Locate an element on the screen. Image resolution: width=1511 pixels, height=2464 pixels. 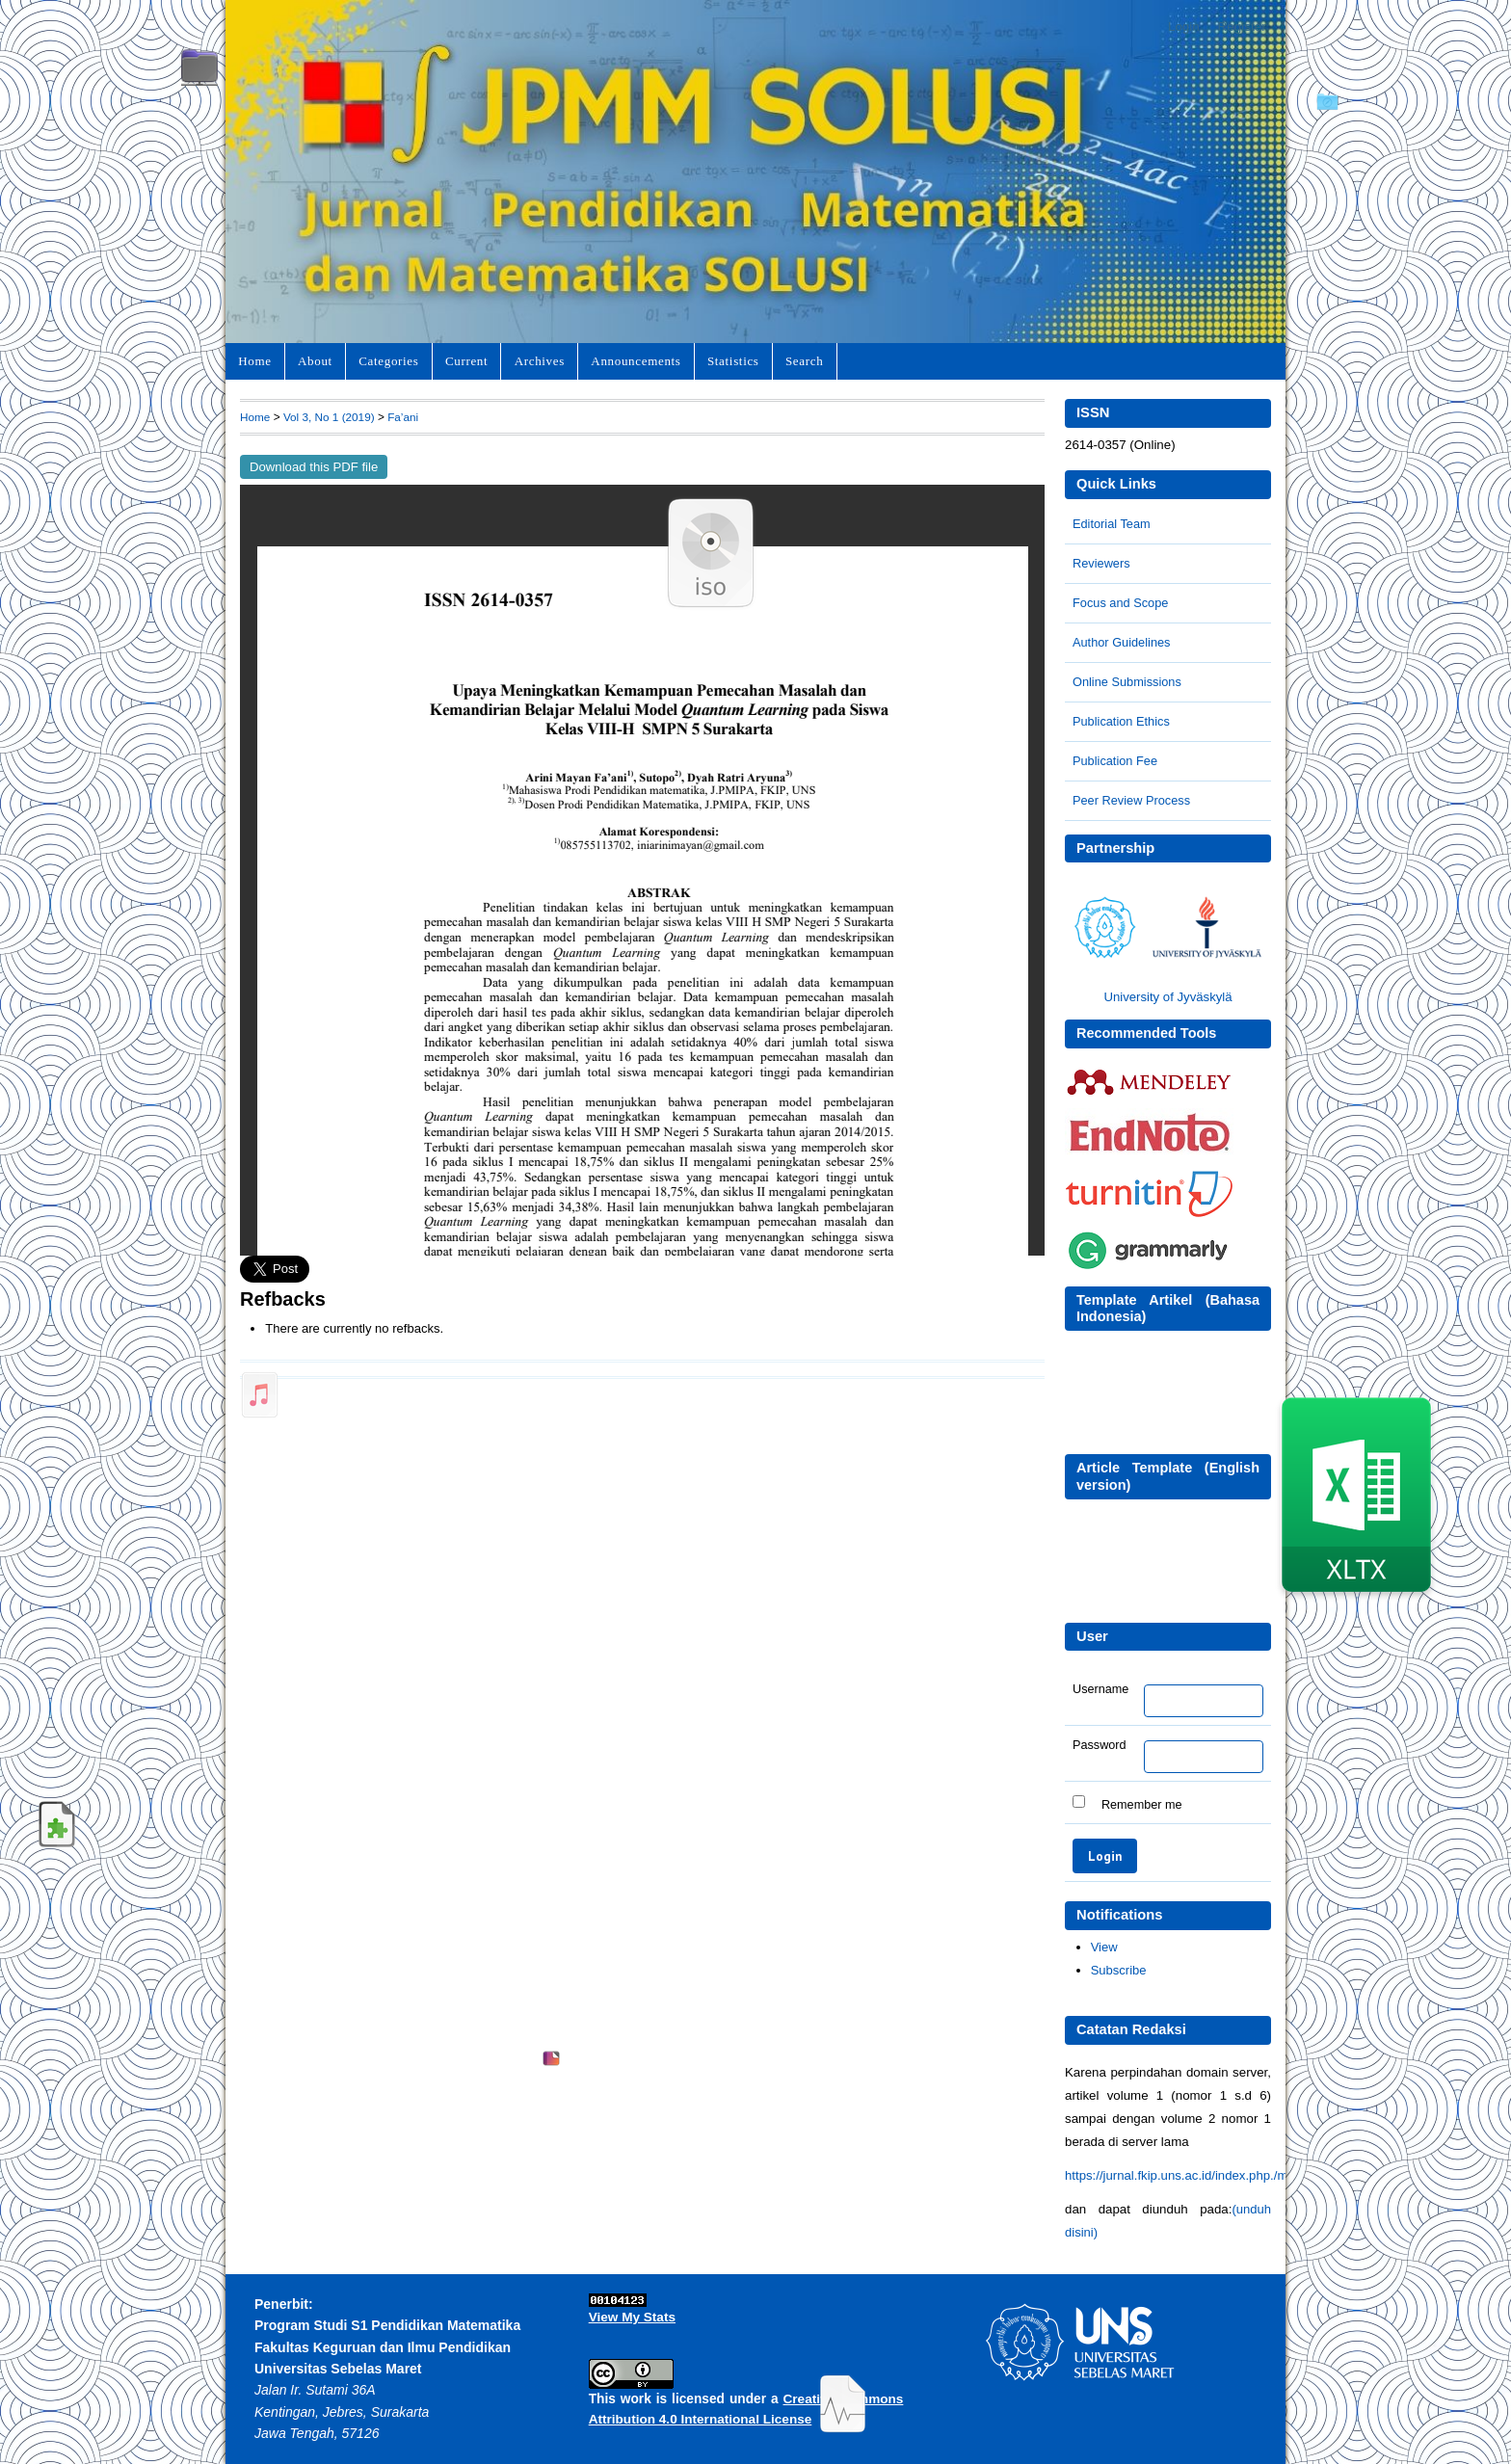
access your local web server files is located at coordinates (1327, 101).